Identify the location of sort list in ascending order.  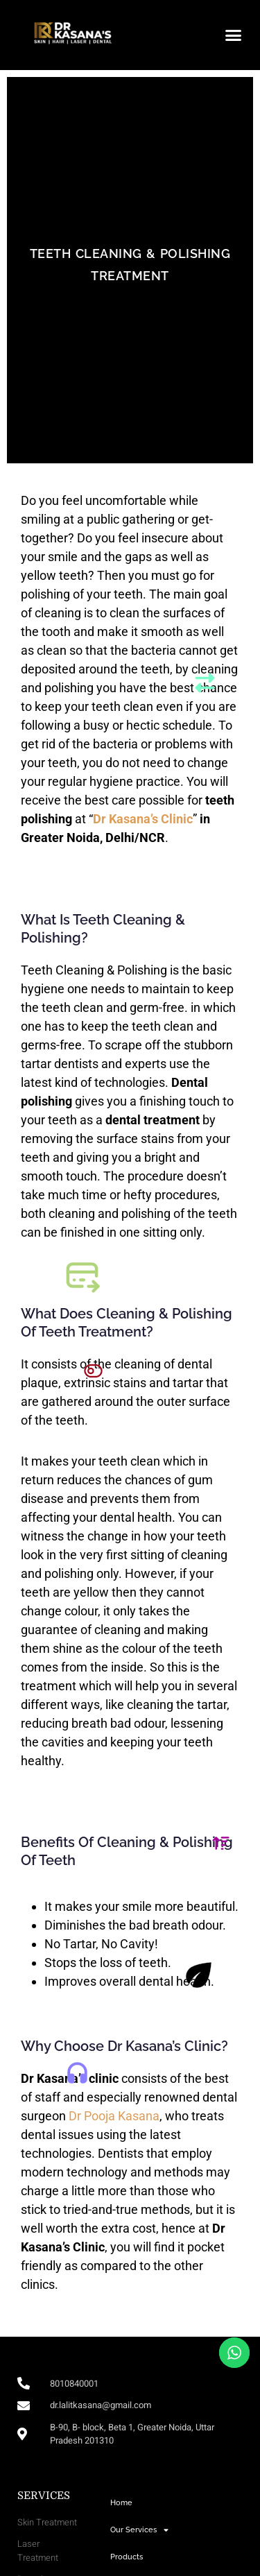
(220, 1843).